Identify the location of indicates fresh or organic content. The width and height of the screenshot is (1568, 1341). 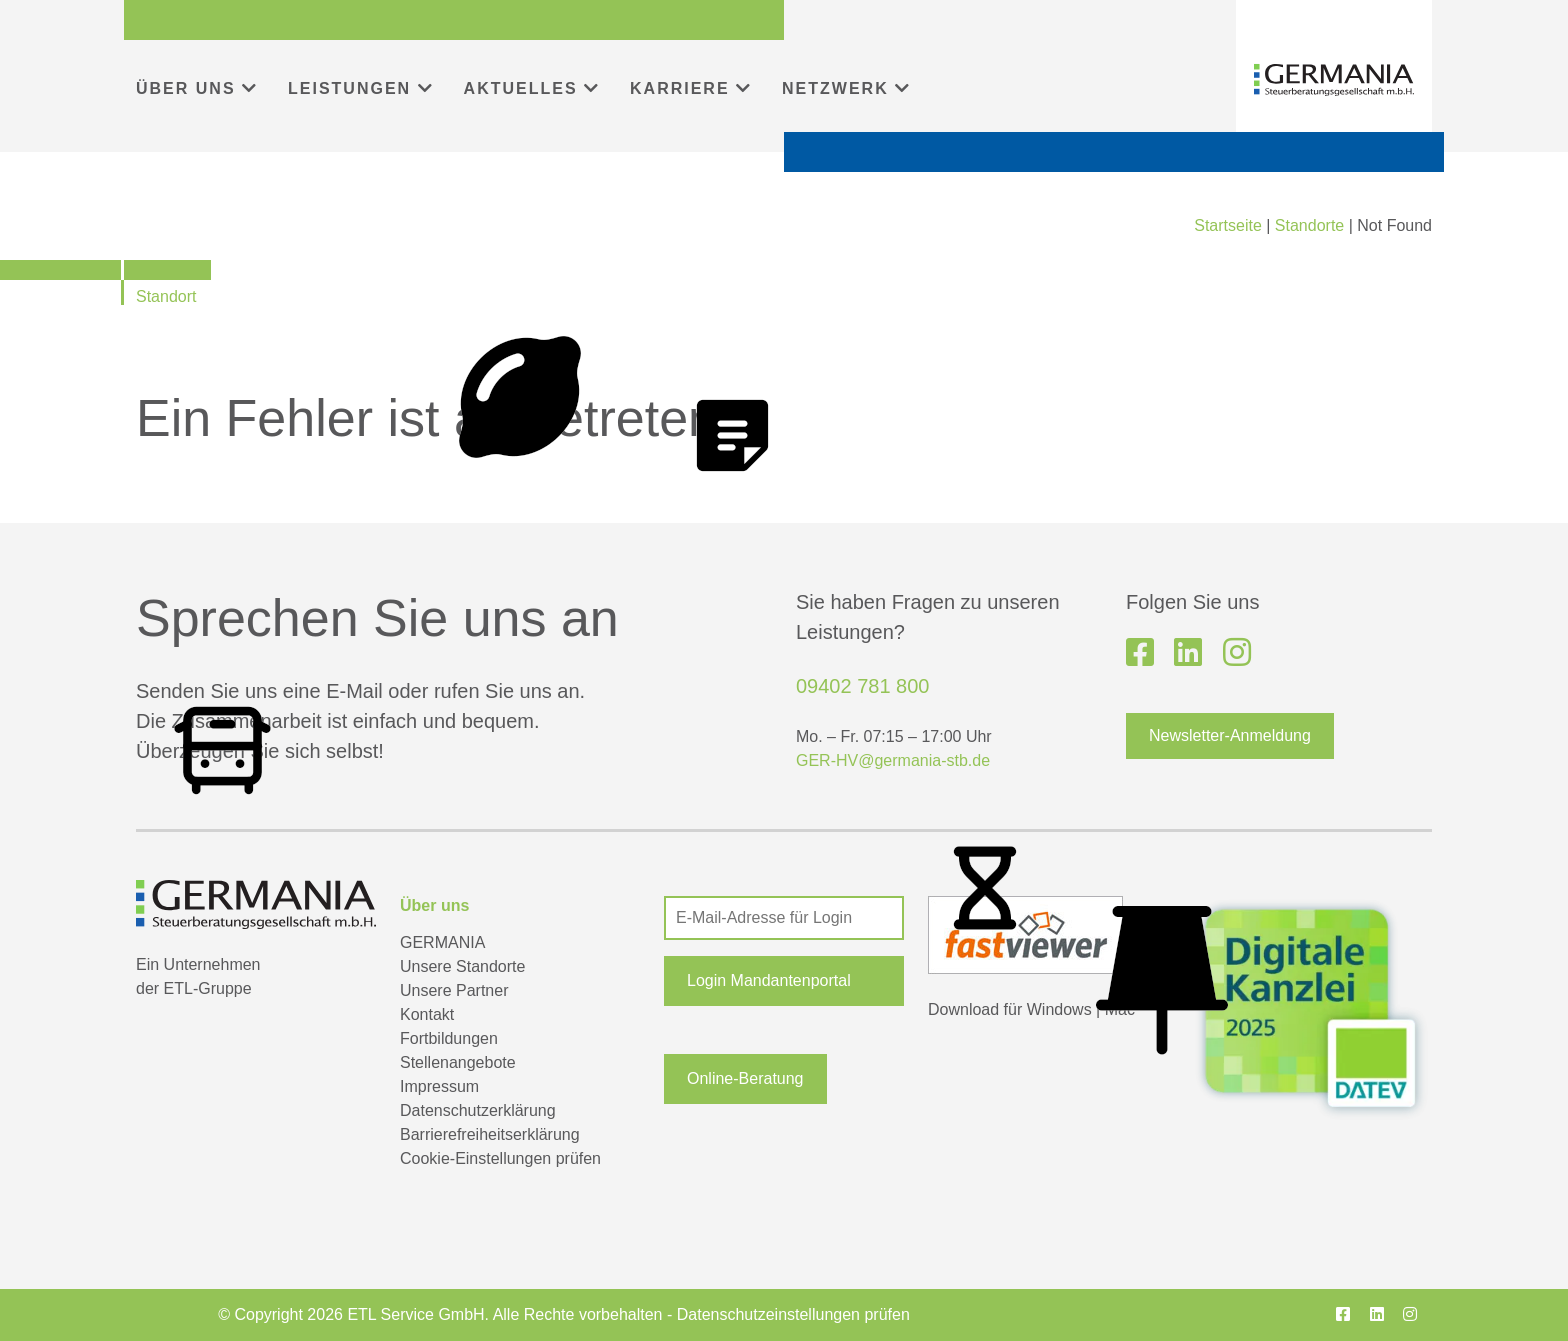
(520, 397).